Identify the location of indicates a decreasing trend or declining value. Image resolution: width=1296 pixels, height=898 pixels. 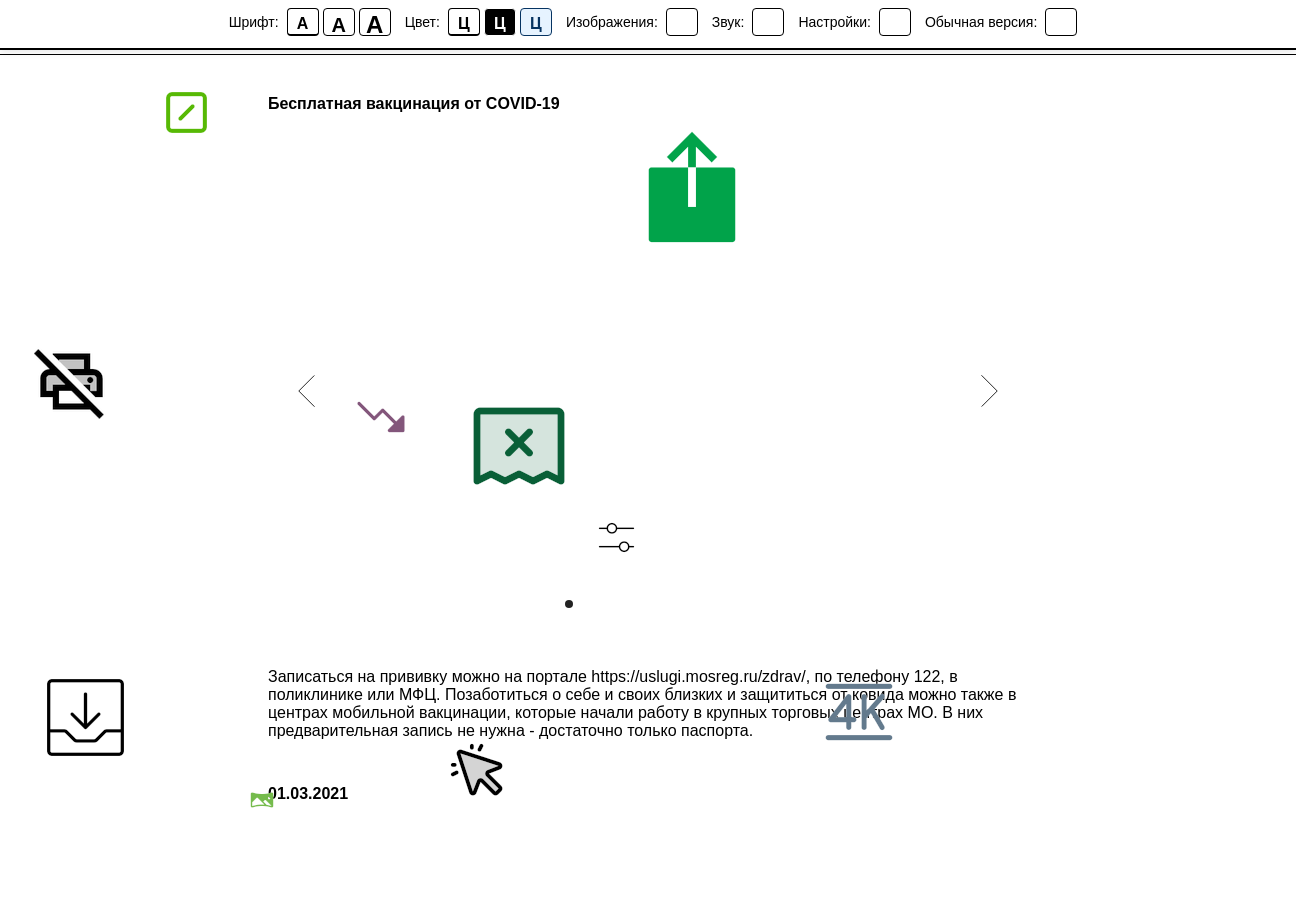
(381, 417).